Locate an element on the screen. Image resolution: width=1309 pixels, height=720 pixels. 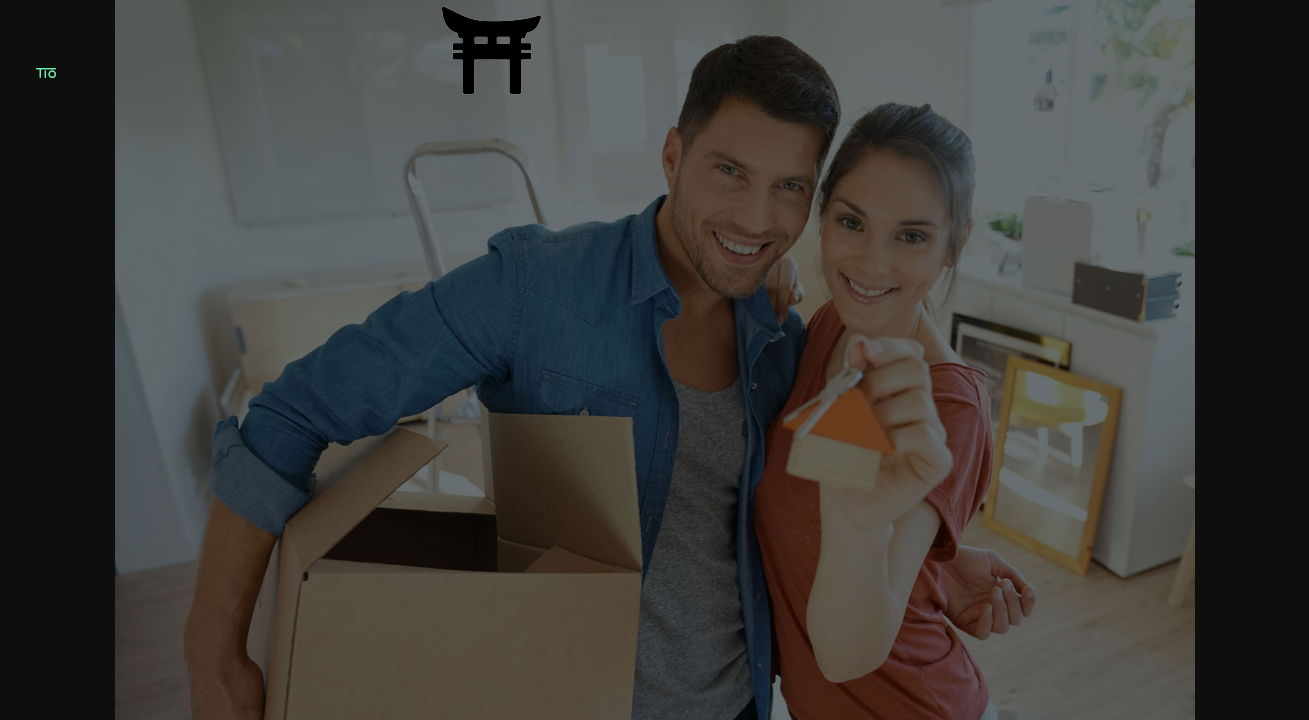
open try it online code interpreter is located at coordinates (46, 73).